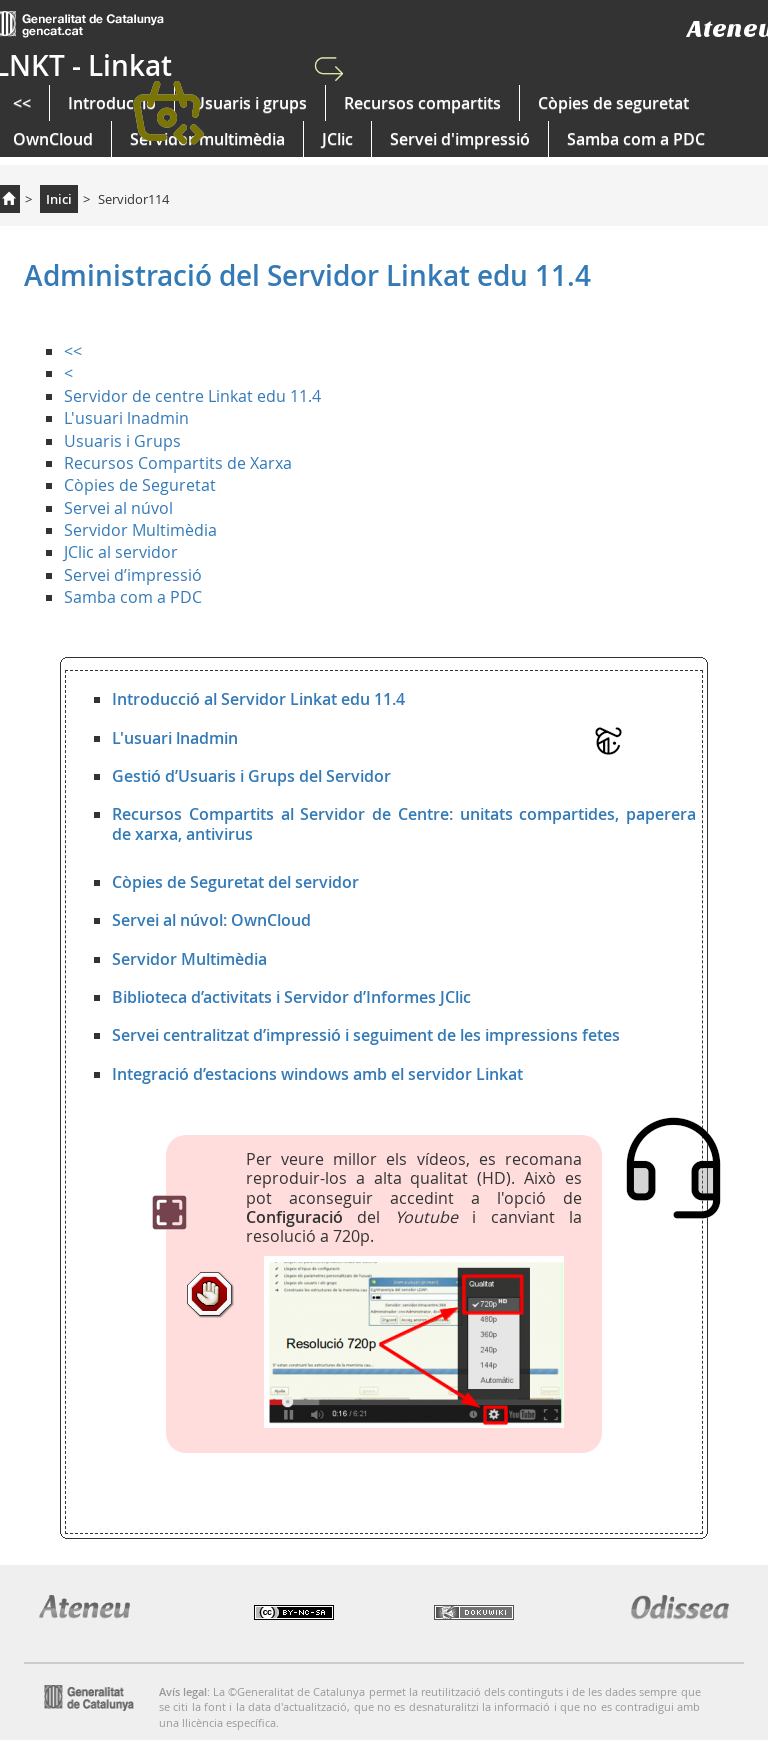  Describe the element at coordinates (608, 740) in the screenshot. I see `open The New York Times app` at that location.